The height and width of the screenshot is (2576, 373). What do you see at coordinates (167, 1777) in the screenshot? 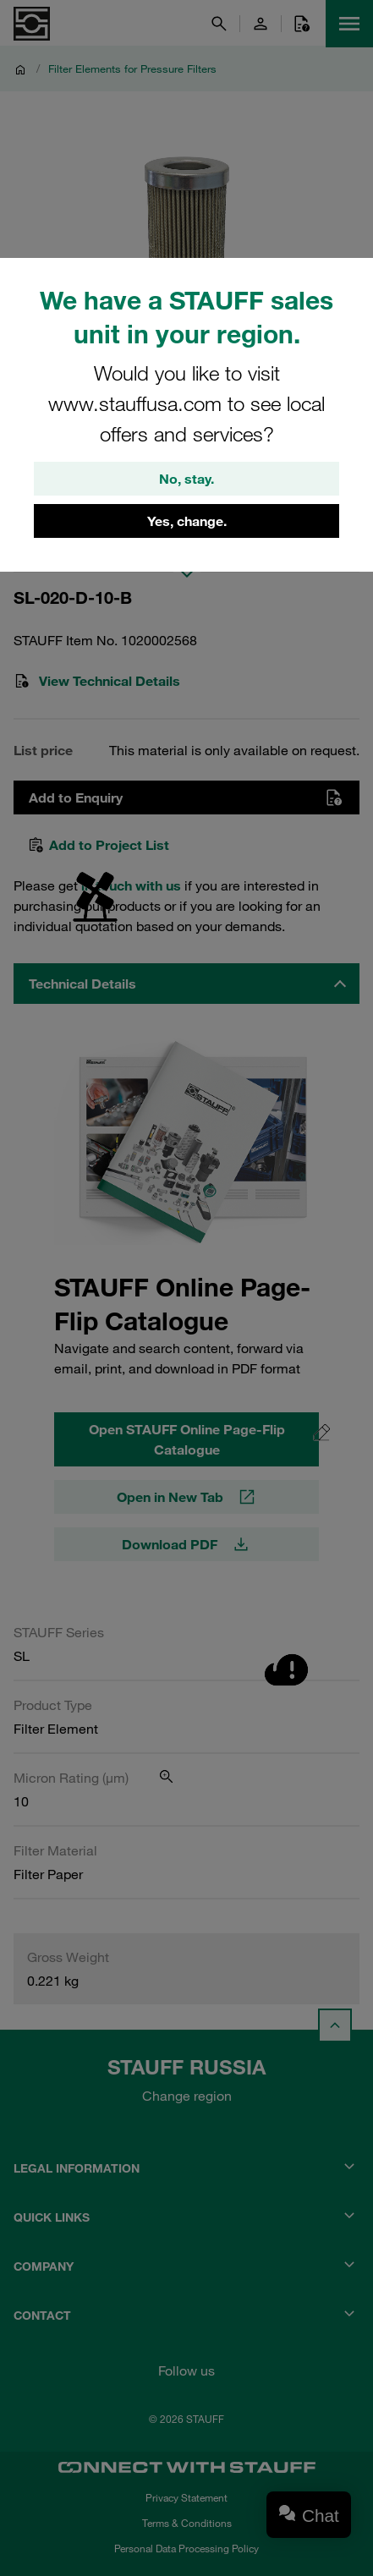
I see `zoom in on content` at bounding box center [167, 1777].